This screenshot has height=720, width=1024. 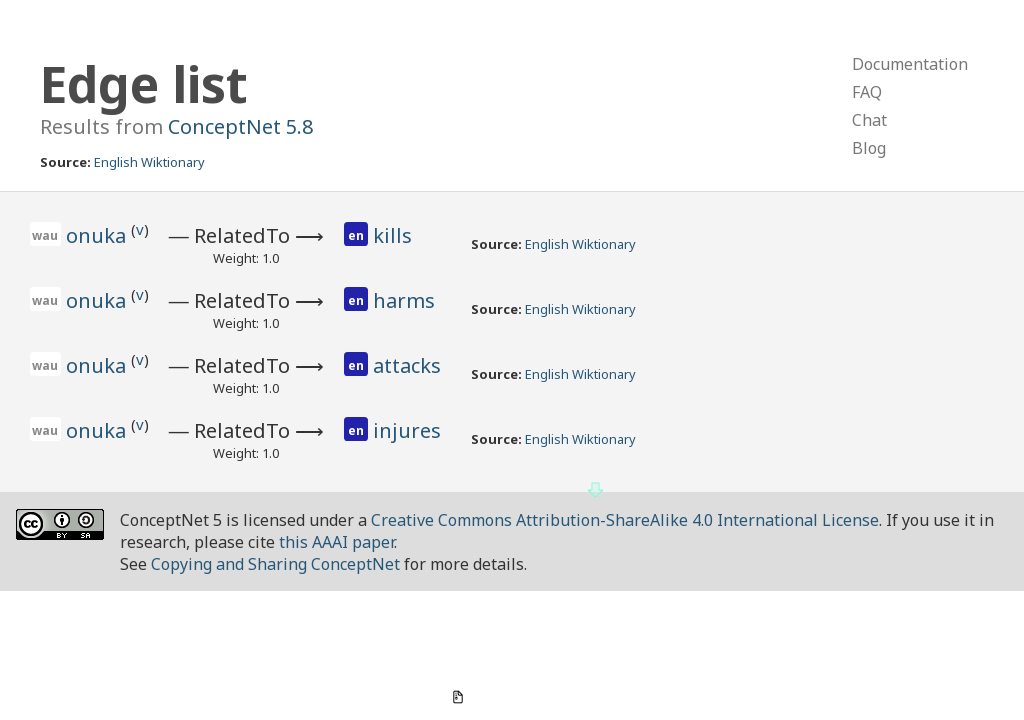 I want to click on download file or content, so click(x=595, y=489).